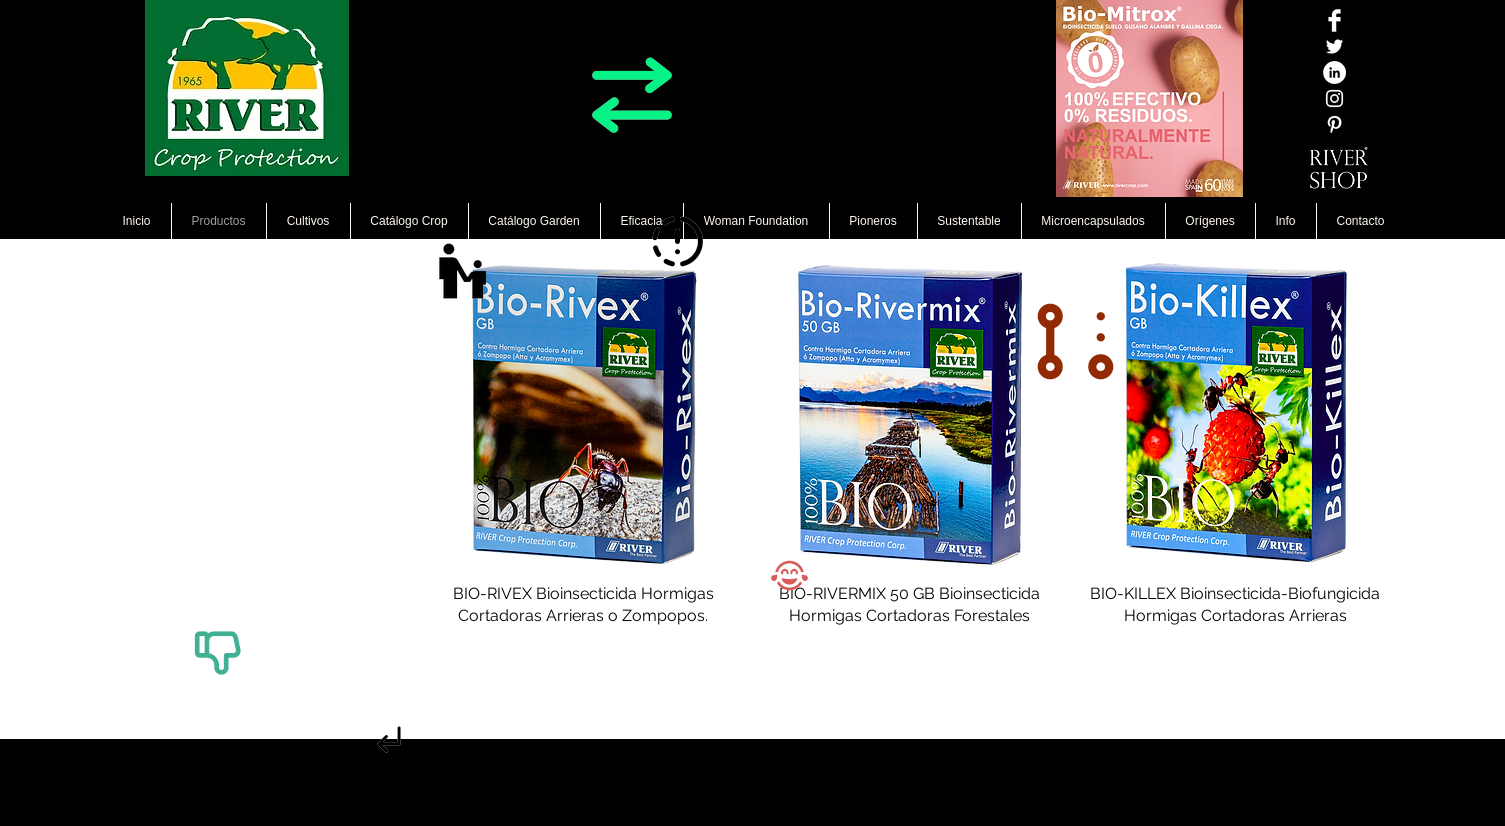 This screenshot has width=1505, height=826. What do you see at coordinates (388, 739) in the screenshot?
I see `navigate back to parent directory` at bounding box center [388, 739].